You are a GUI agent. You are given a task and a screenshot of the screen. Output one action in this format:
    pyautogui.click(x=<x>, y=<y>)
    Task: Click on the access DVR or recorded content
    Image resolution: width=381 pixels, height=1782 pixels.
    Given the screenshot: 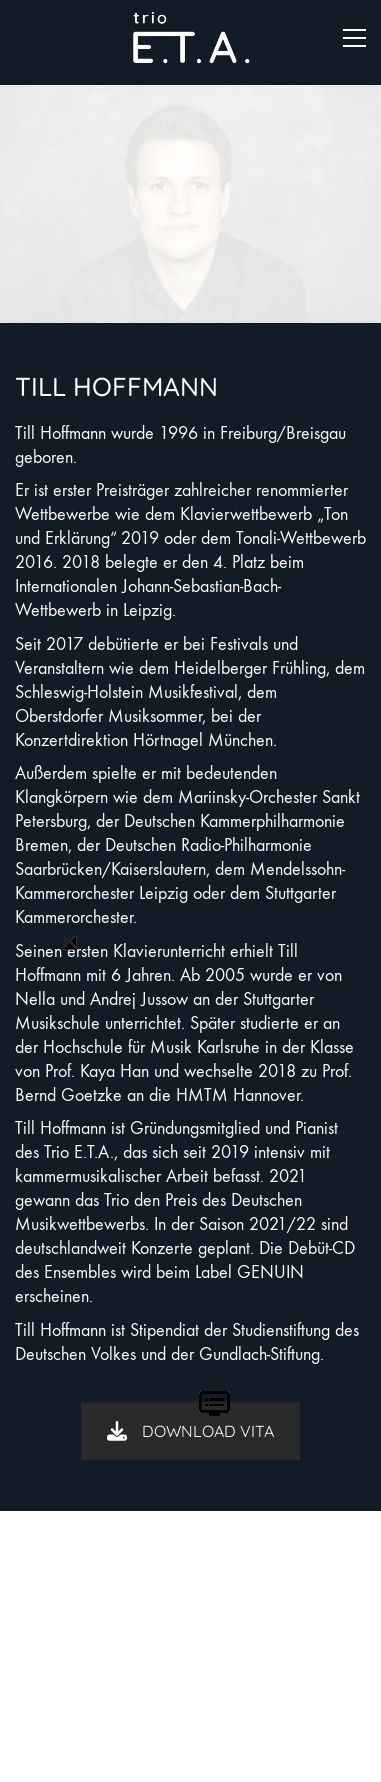 What is the action you would take?
    pyautogui.click(x=214, y=1403)
    